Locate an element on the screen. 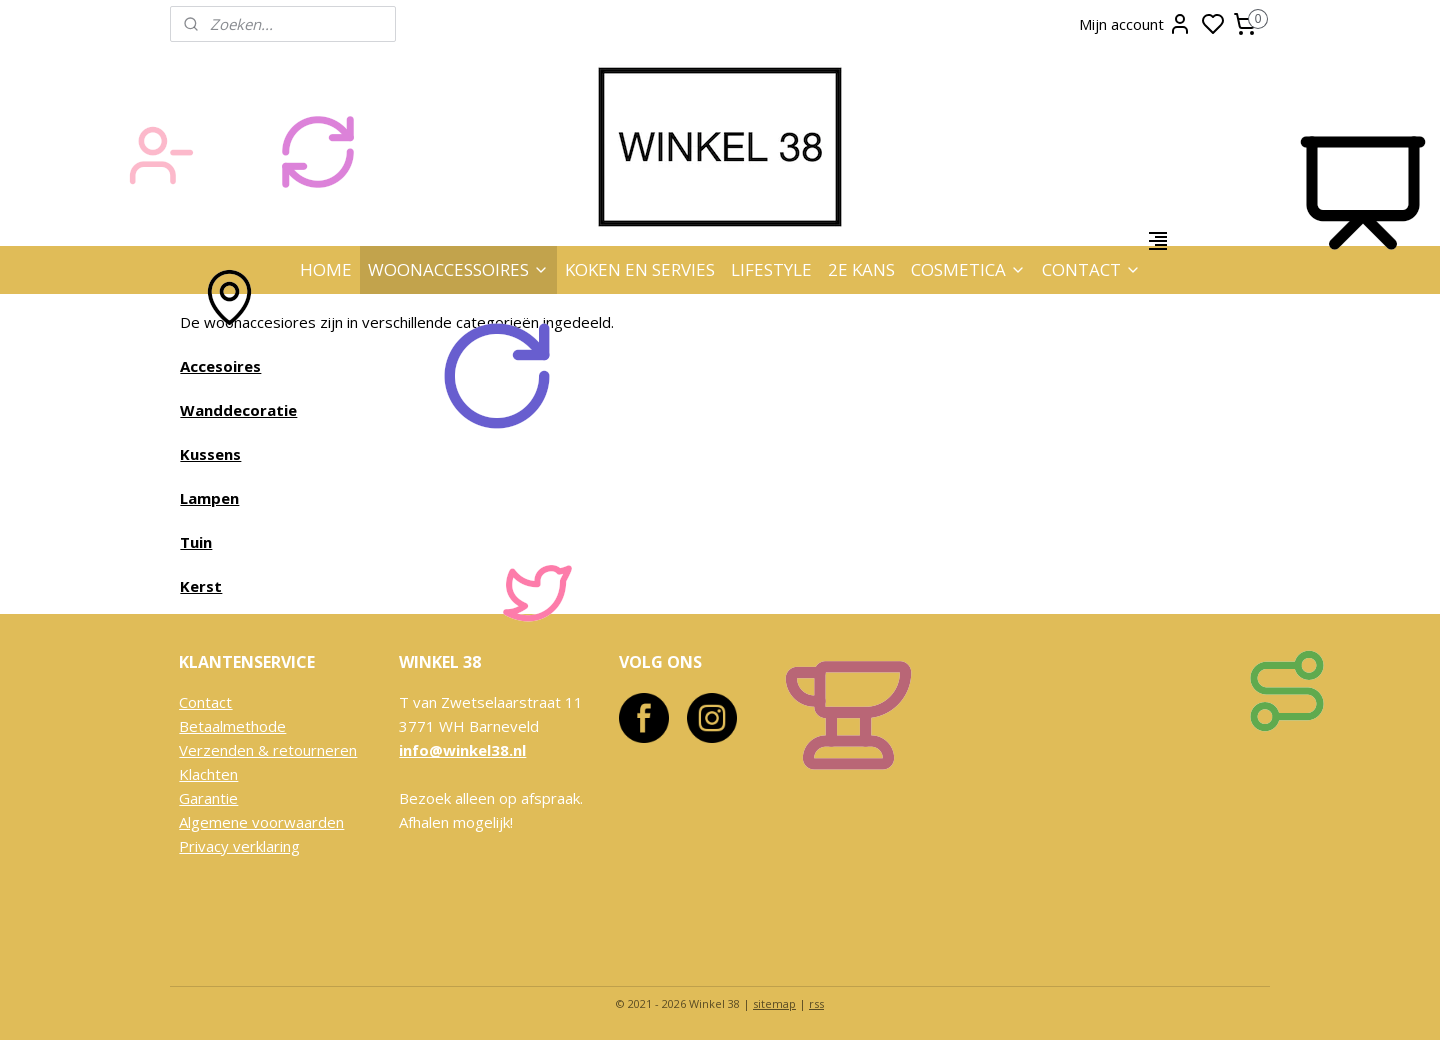  access crafting or forging tools is located at coordinates (848, 712).